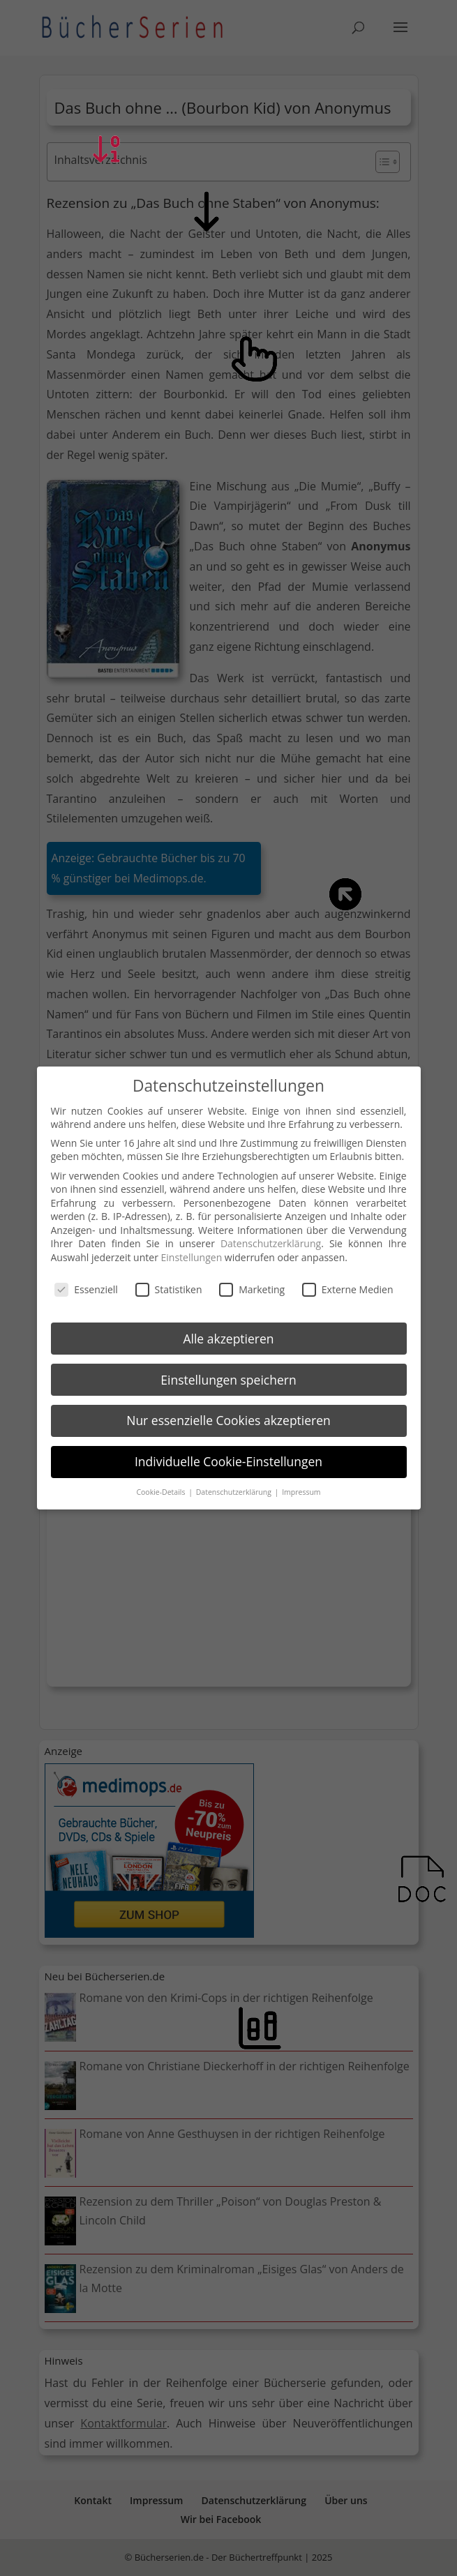 The height and width of the screenshot is (2576, 457). I want to click on scroll down or view more content below, so click(207, 211).